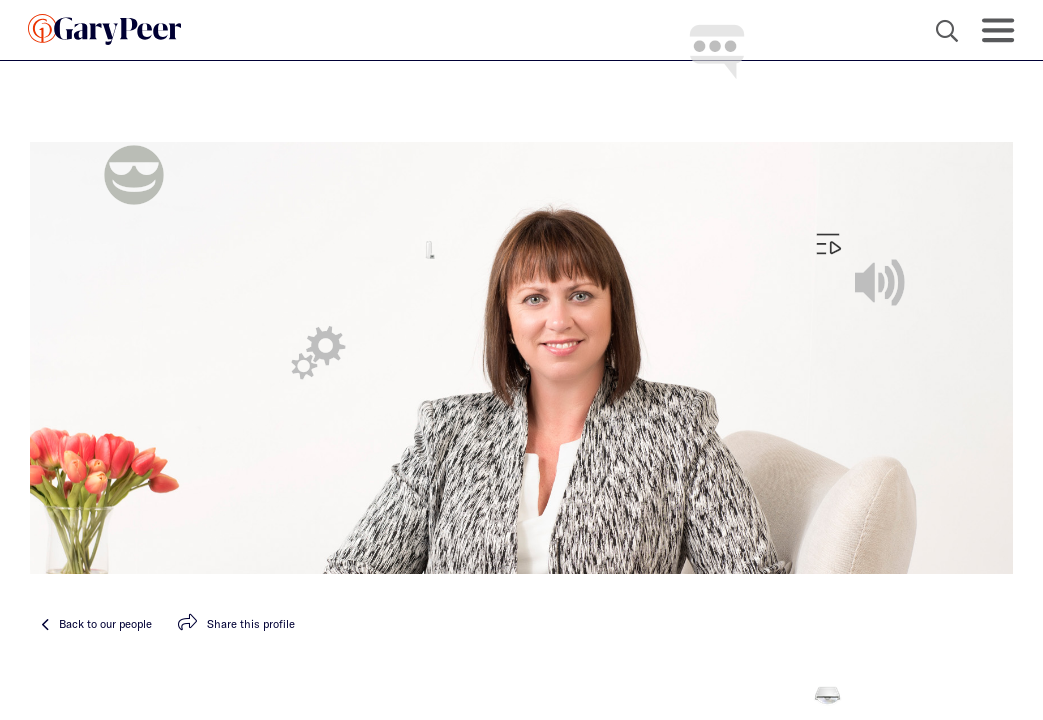  Describe the element at coordinates (881, 282) in the screenshot. I see `indicates volume is set to high` at that location.